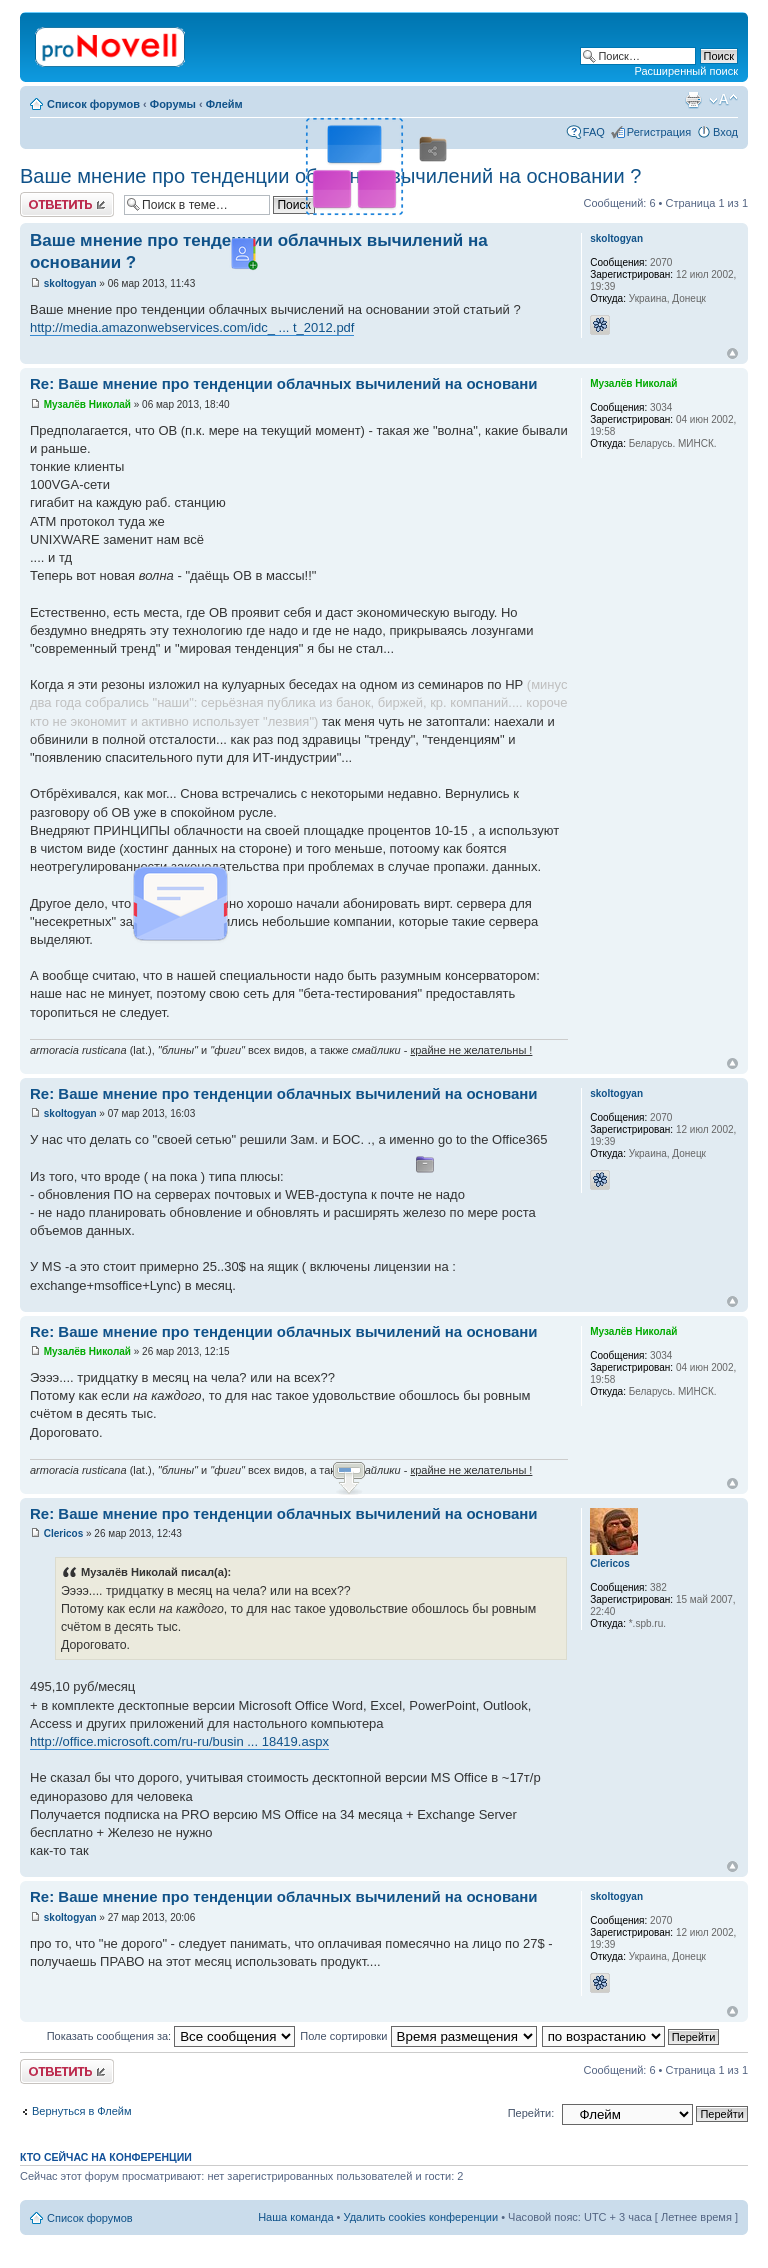 The image size is (768, 2268). I want to click on open your public shared folder, so click(433, 149).